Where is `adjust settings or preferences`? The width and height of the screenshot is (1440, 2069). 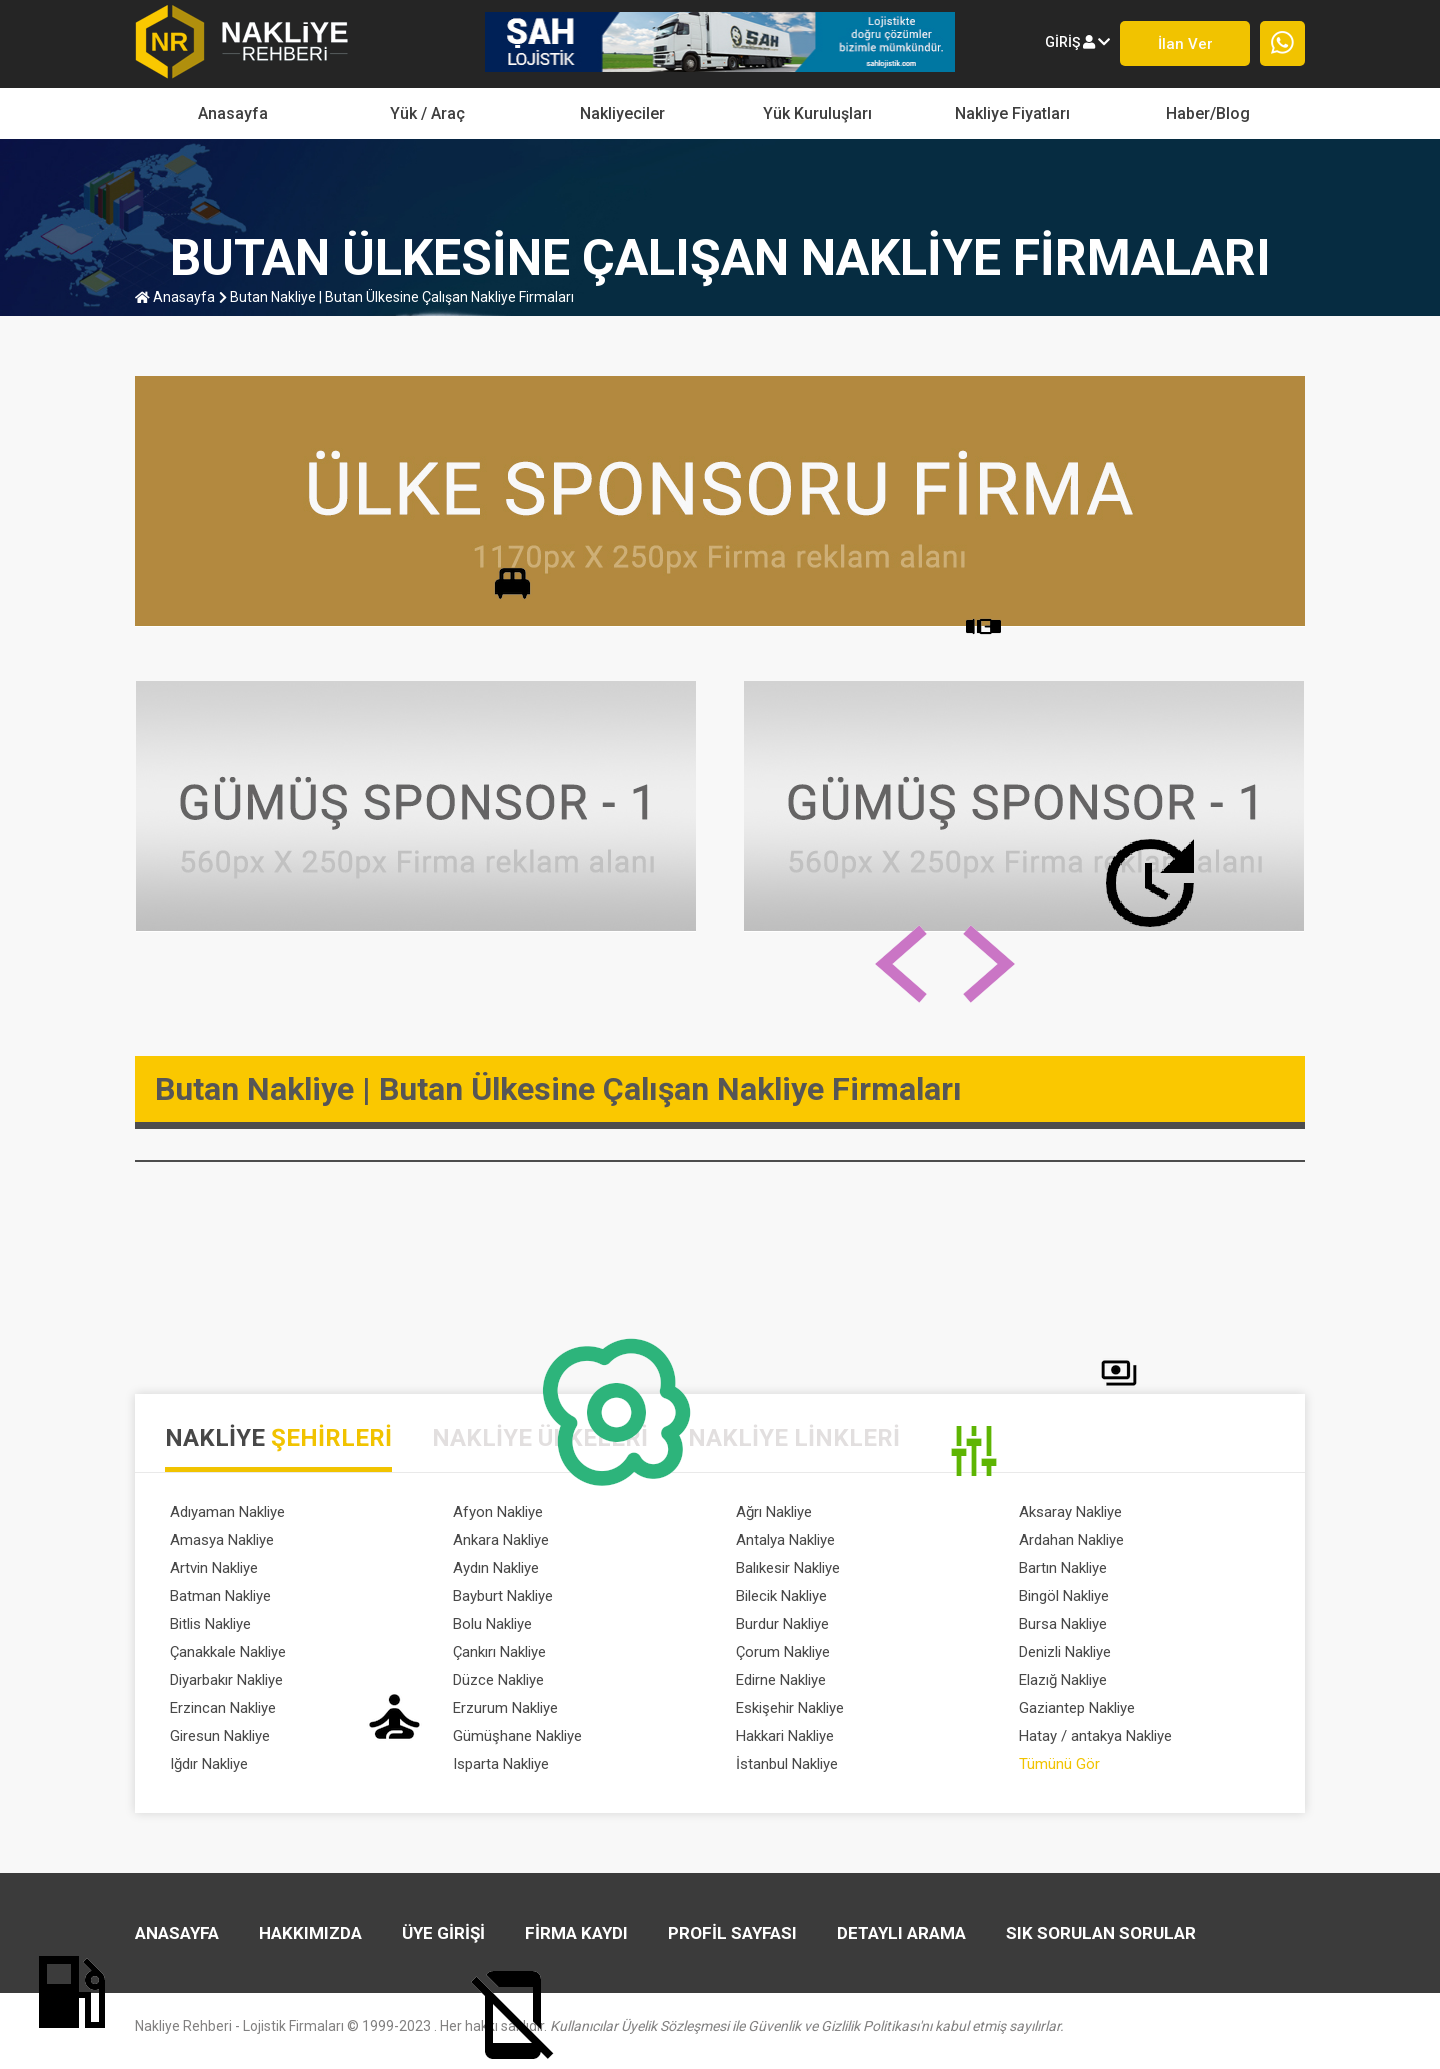 adjust settings or preferences is located at coordinates (974, 1451).